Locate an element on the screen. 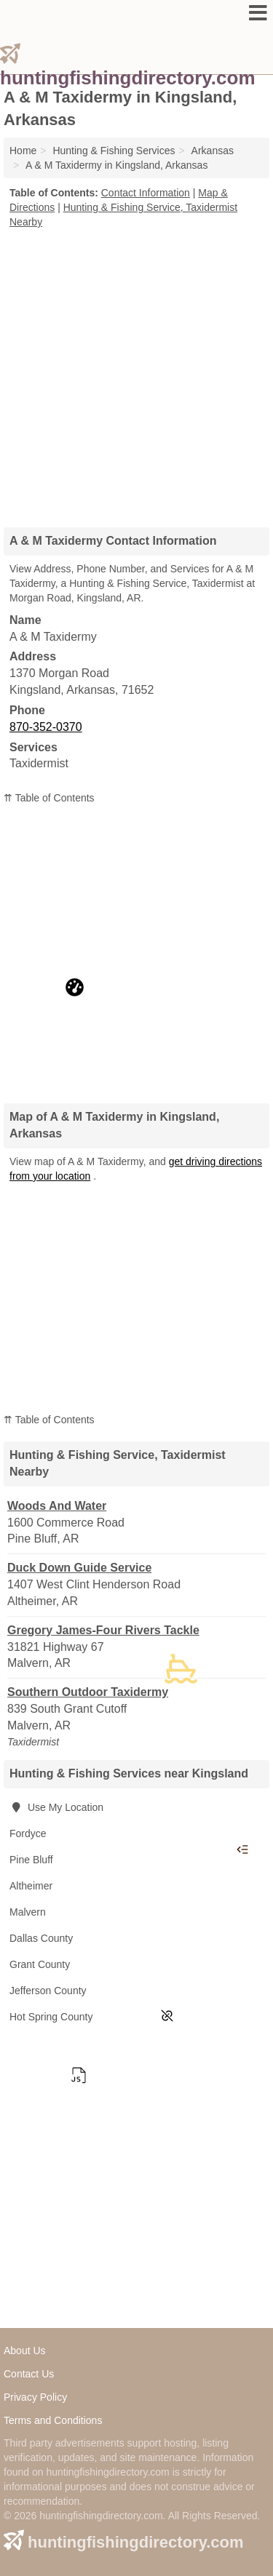  unlink or disconnect a linked item is located at coordinates (167, 2015).